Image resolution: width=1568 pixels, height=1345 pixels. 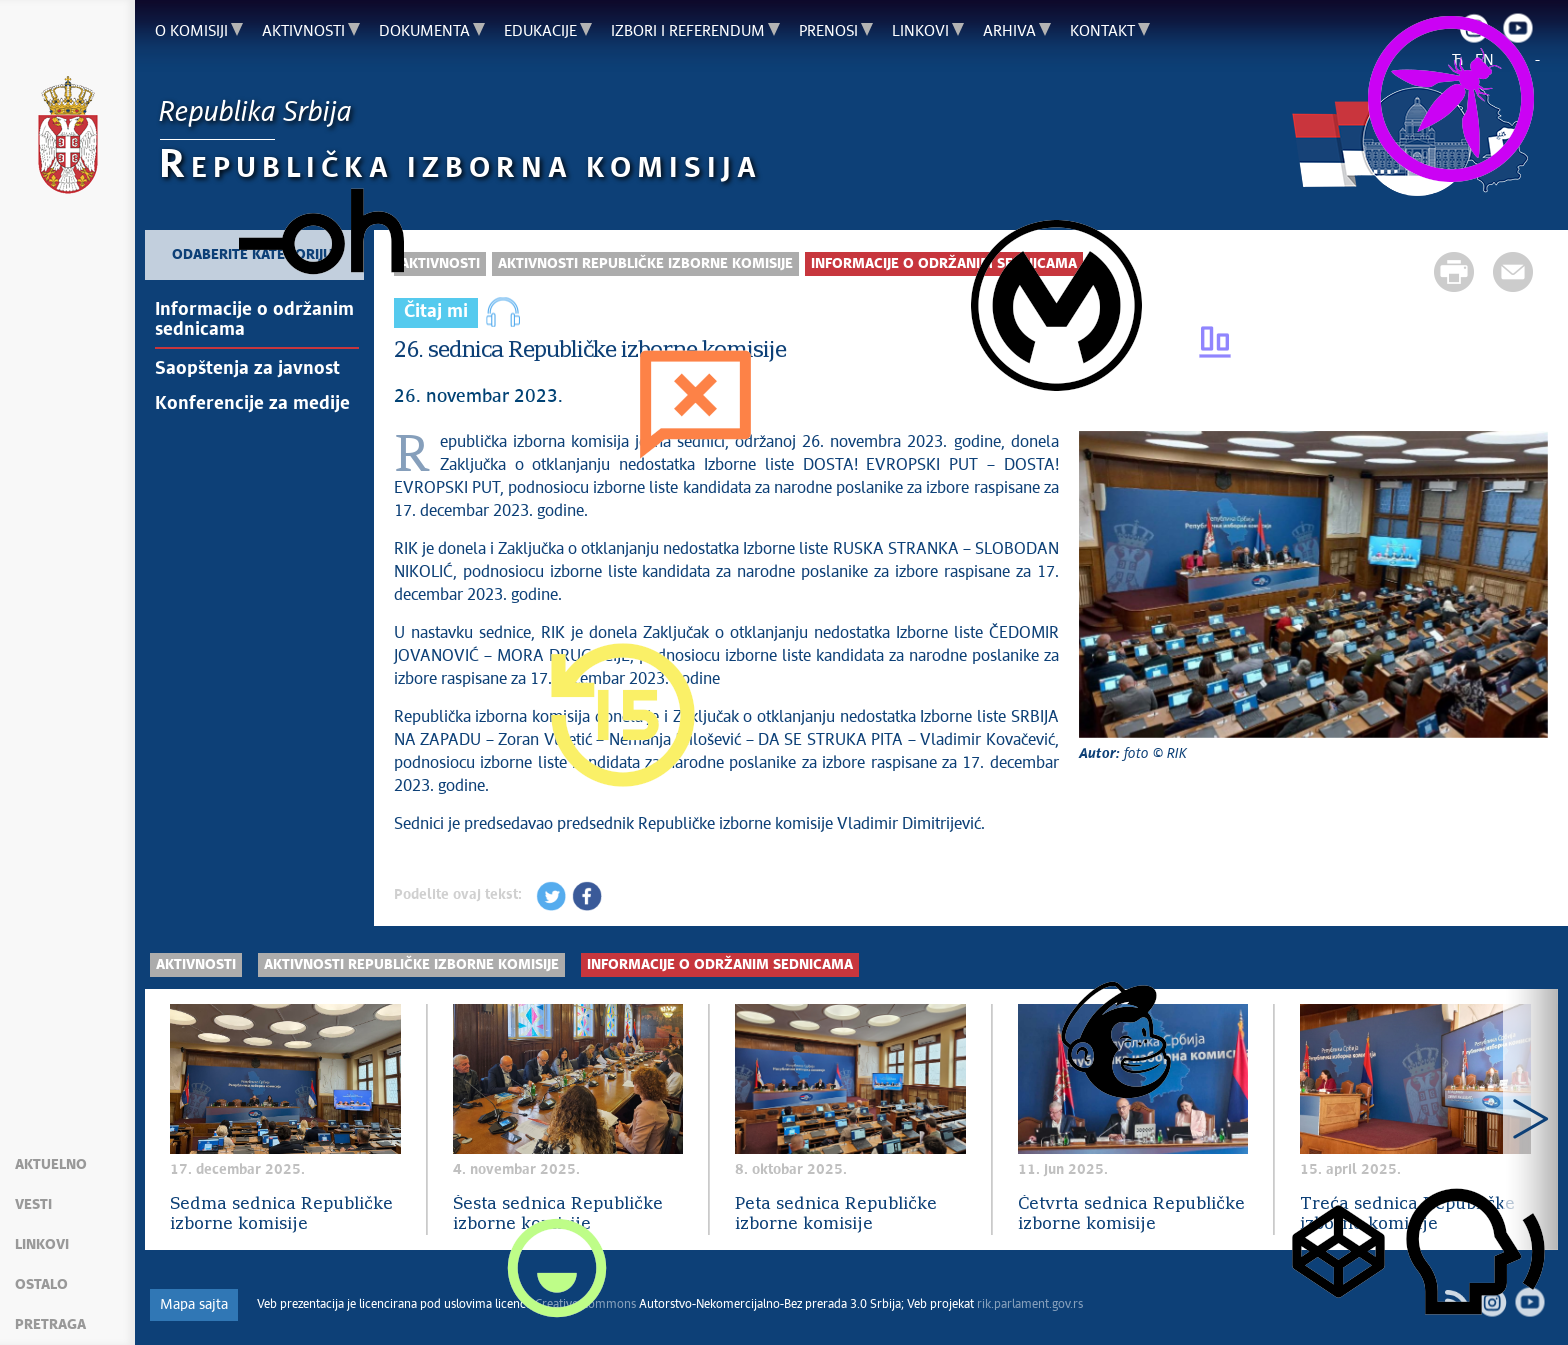 I want to click on OWASP (Open Web Application Security Project) logo, so click(x=1451, y=99).